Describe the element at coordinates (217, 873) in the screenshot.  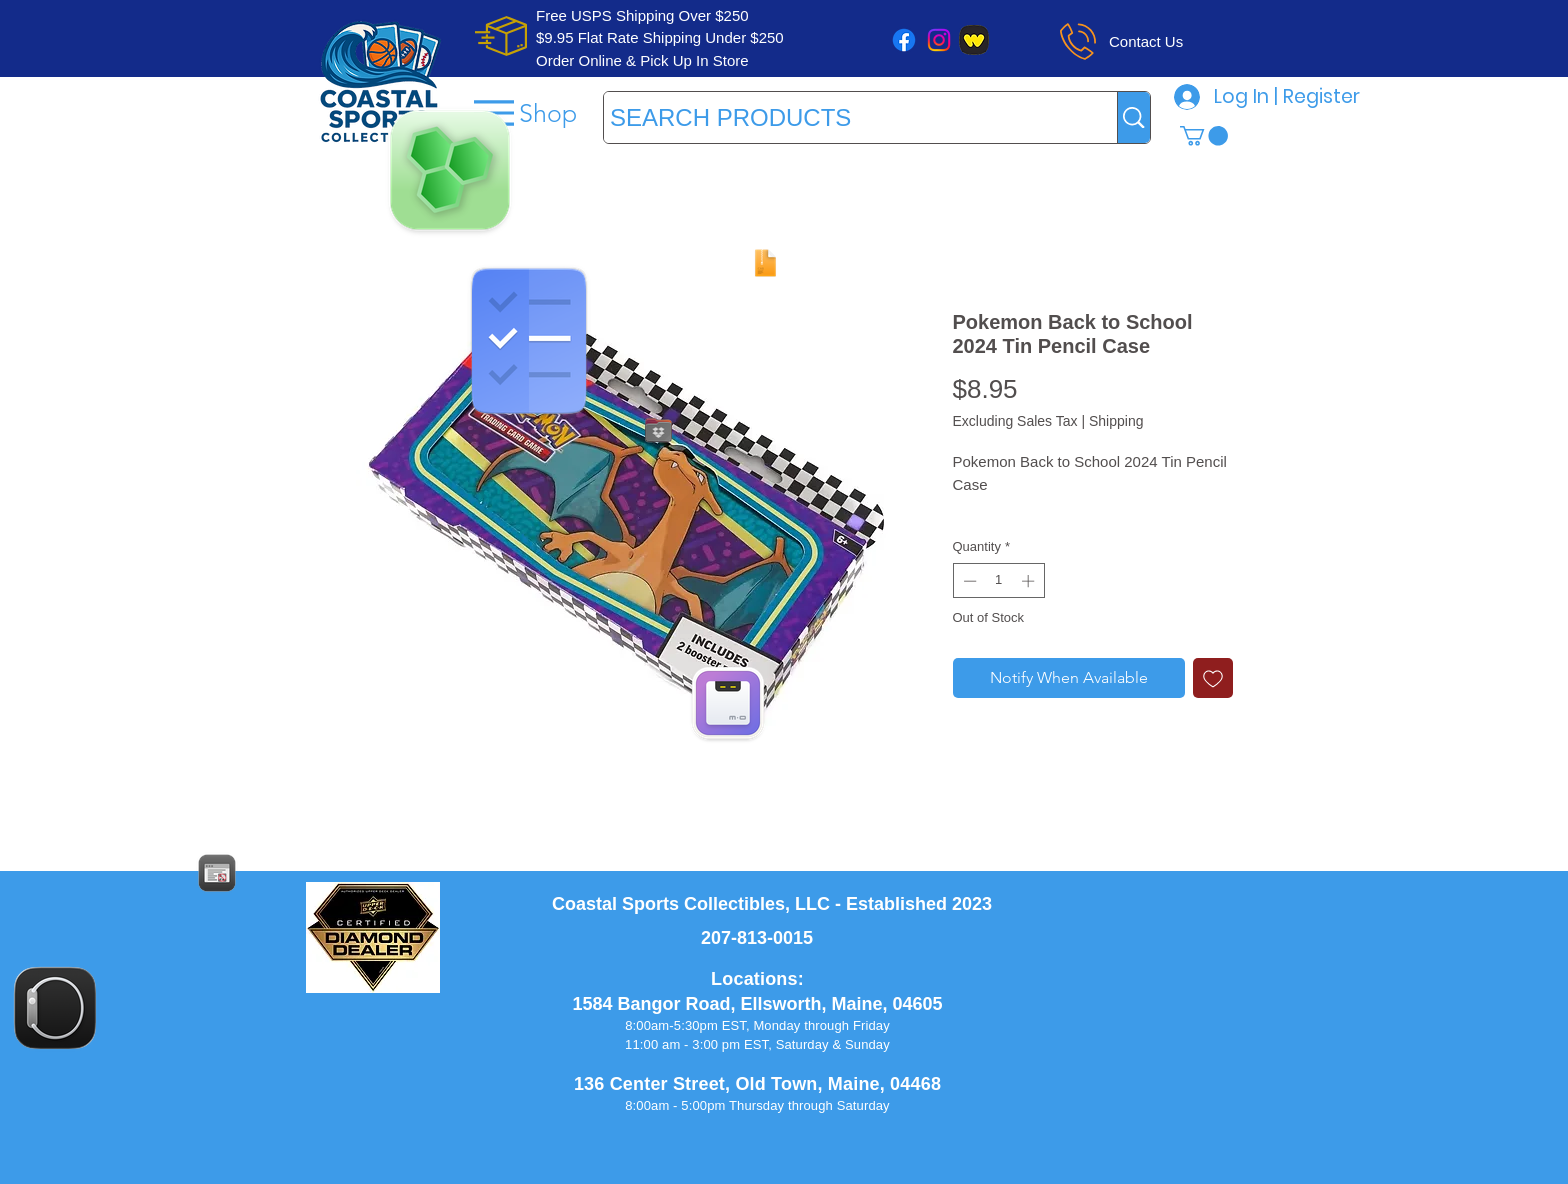
I see `configure ad blocker settings` at that location.